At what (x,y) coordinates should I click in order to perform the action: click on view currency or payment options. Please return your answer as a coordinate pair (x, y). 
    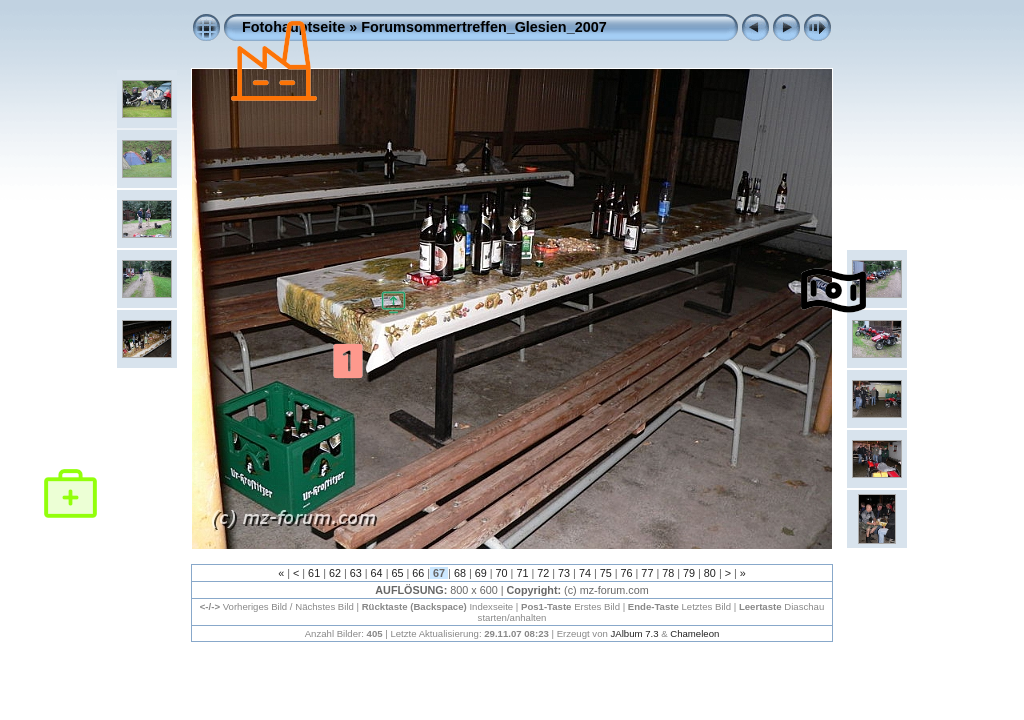
    Looking at the image, I should click on (833, 290).